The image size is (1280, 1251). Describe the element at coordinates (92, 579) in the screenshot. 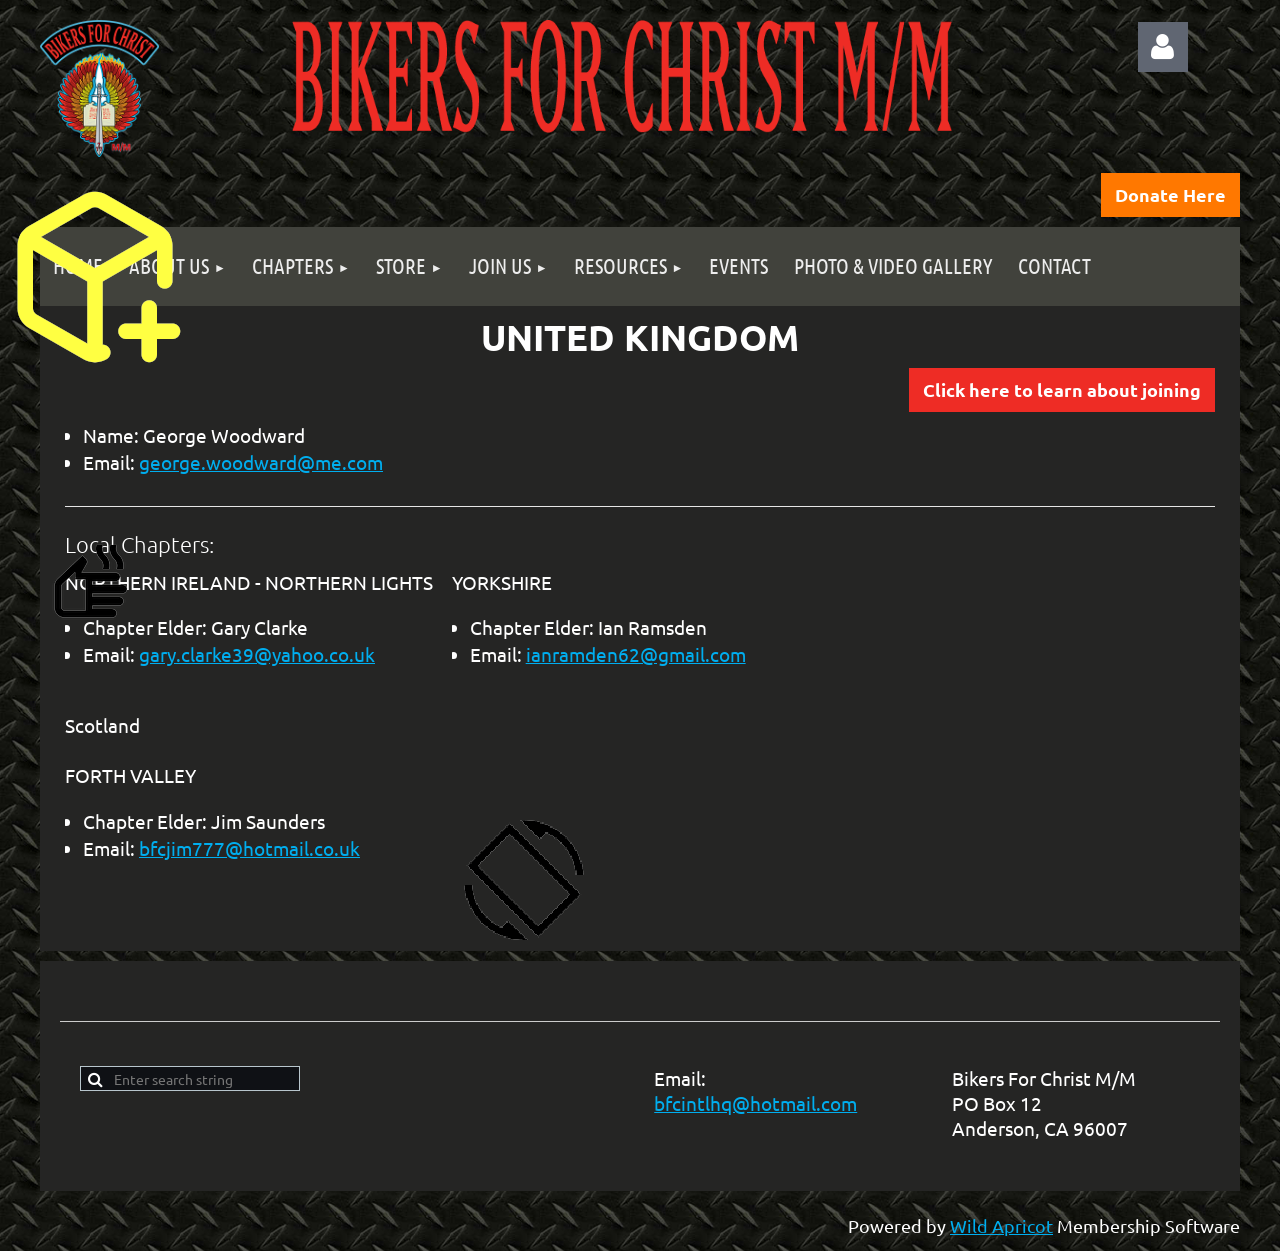

I see `indicates hand dryer available` at that location.